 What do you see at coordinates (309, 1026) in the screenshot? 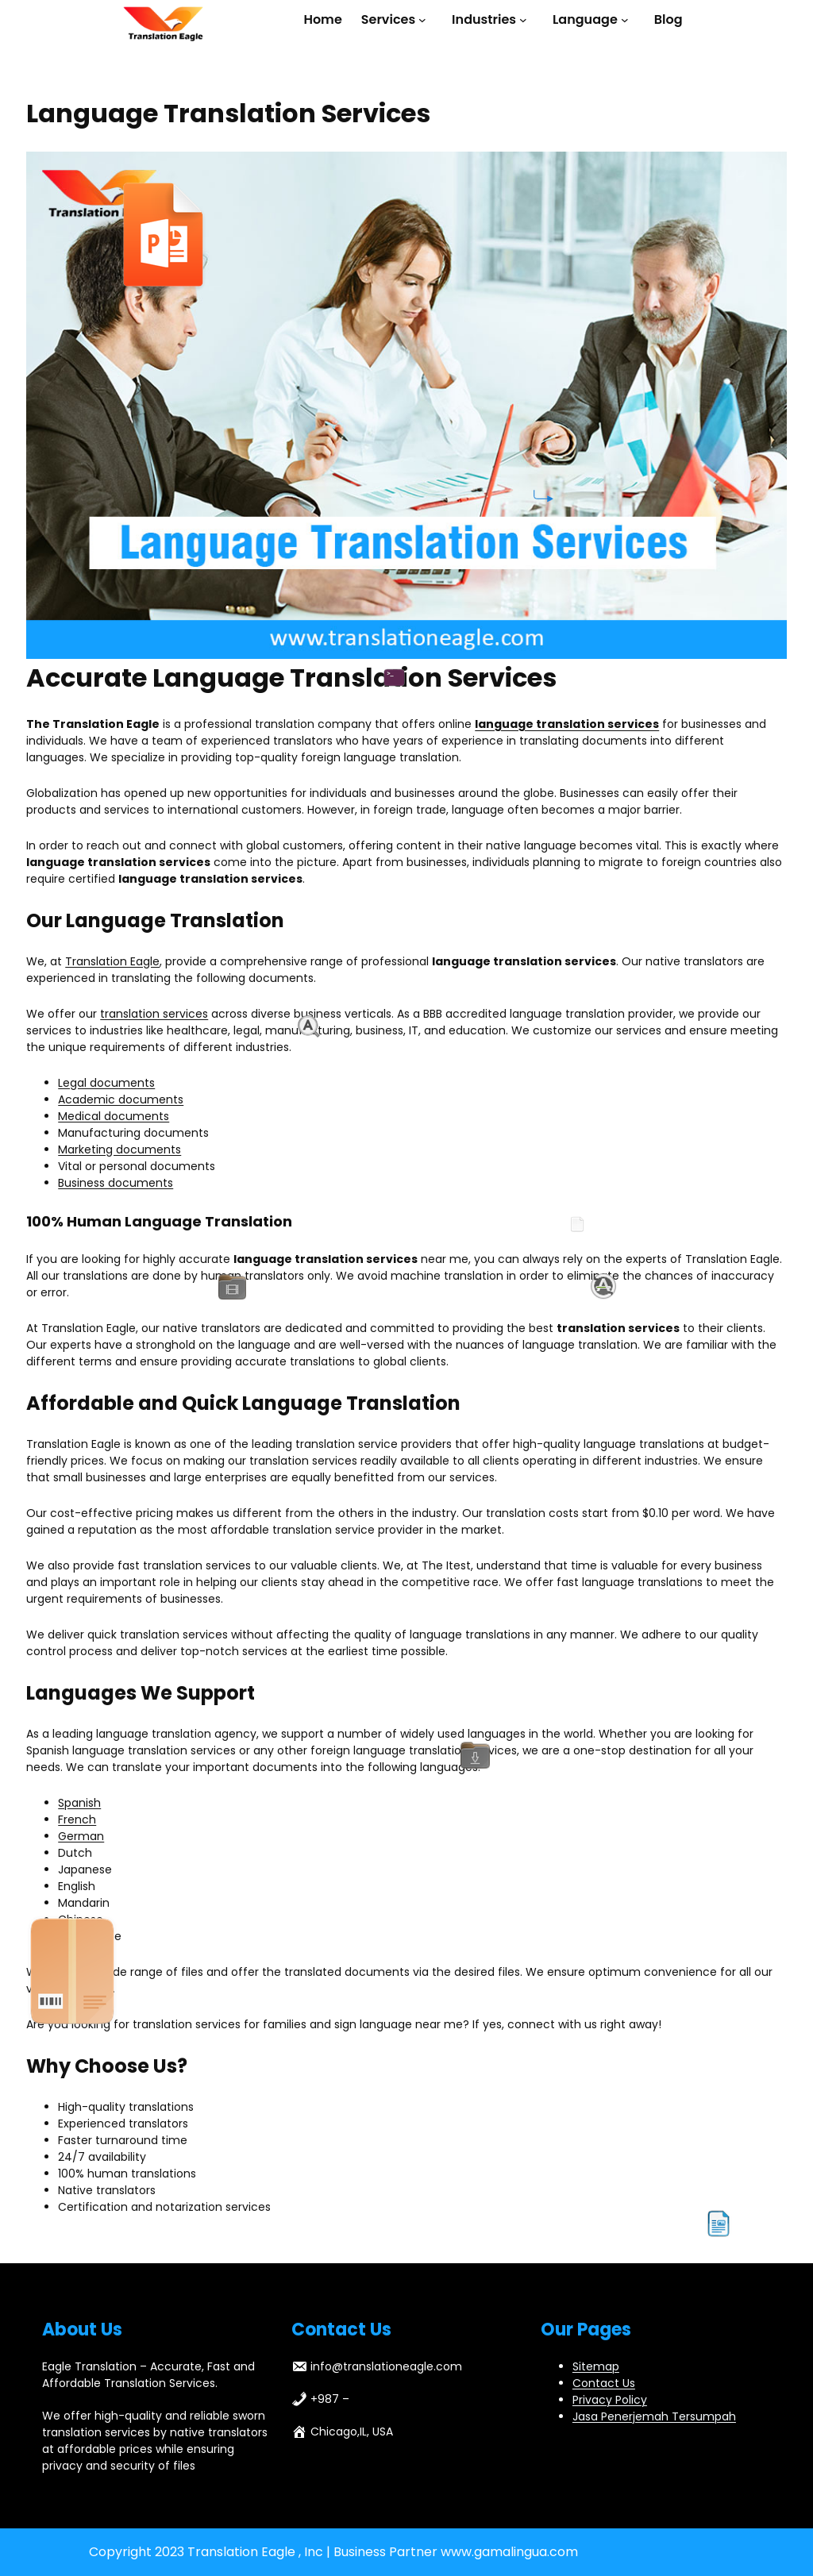
I see `search for text within a document` at bounding box center [309, 1026].